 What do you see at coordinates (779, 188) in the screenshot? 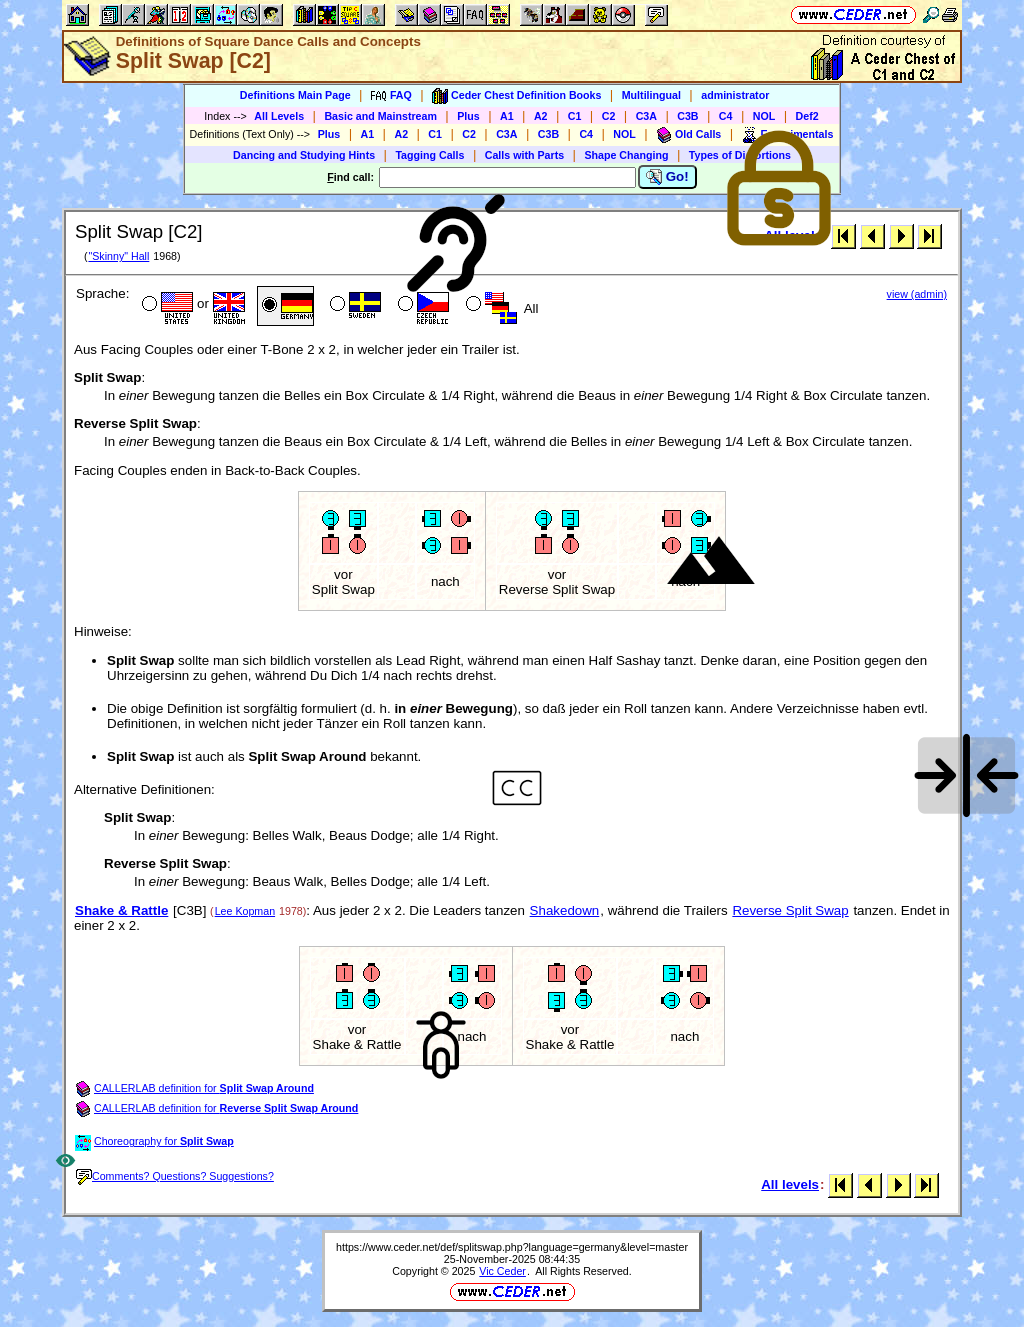
I see `access Samsung Pass password manager` at bounding box center [779, 188].